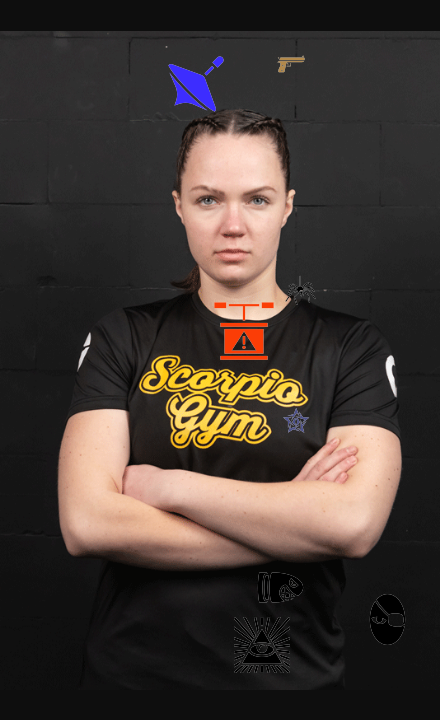 Image resolution: width=440 pixels, height=720 pixels. I want to click on select pirate or rogue character class, so click(387, 619).